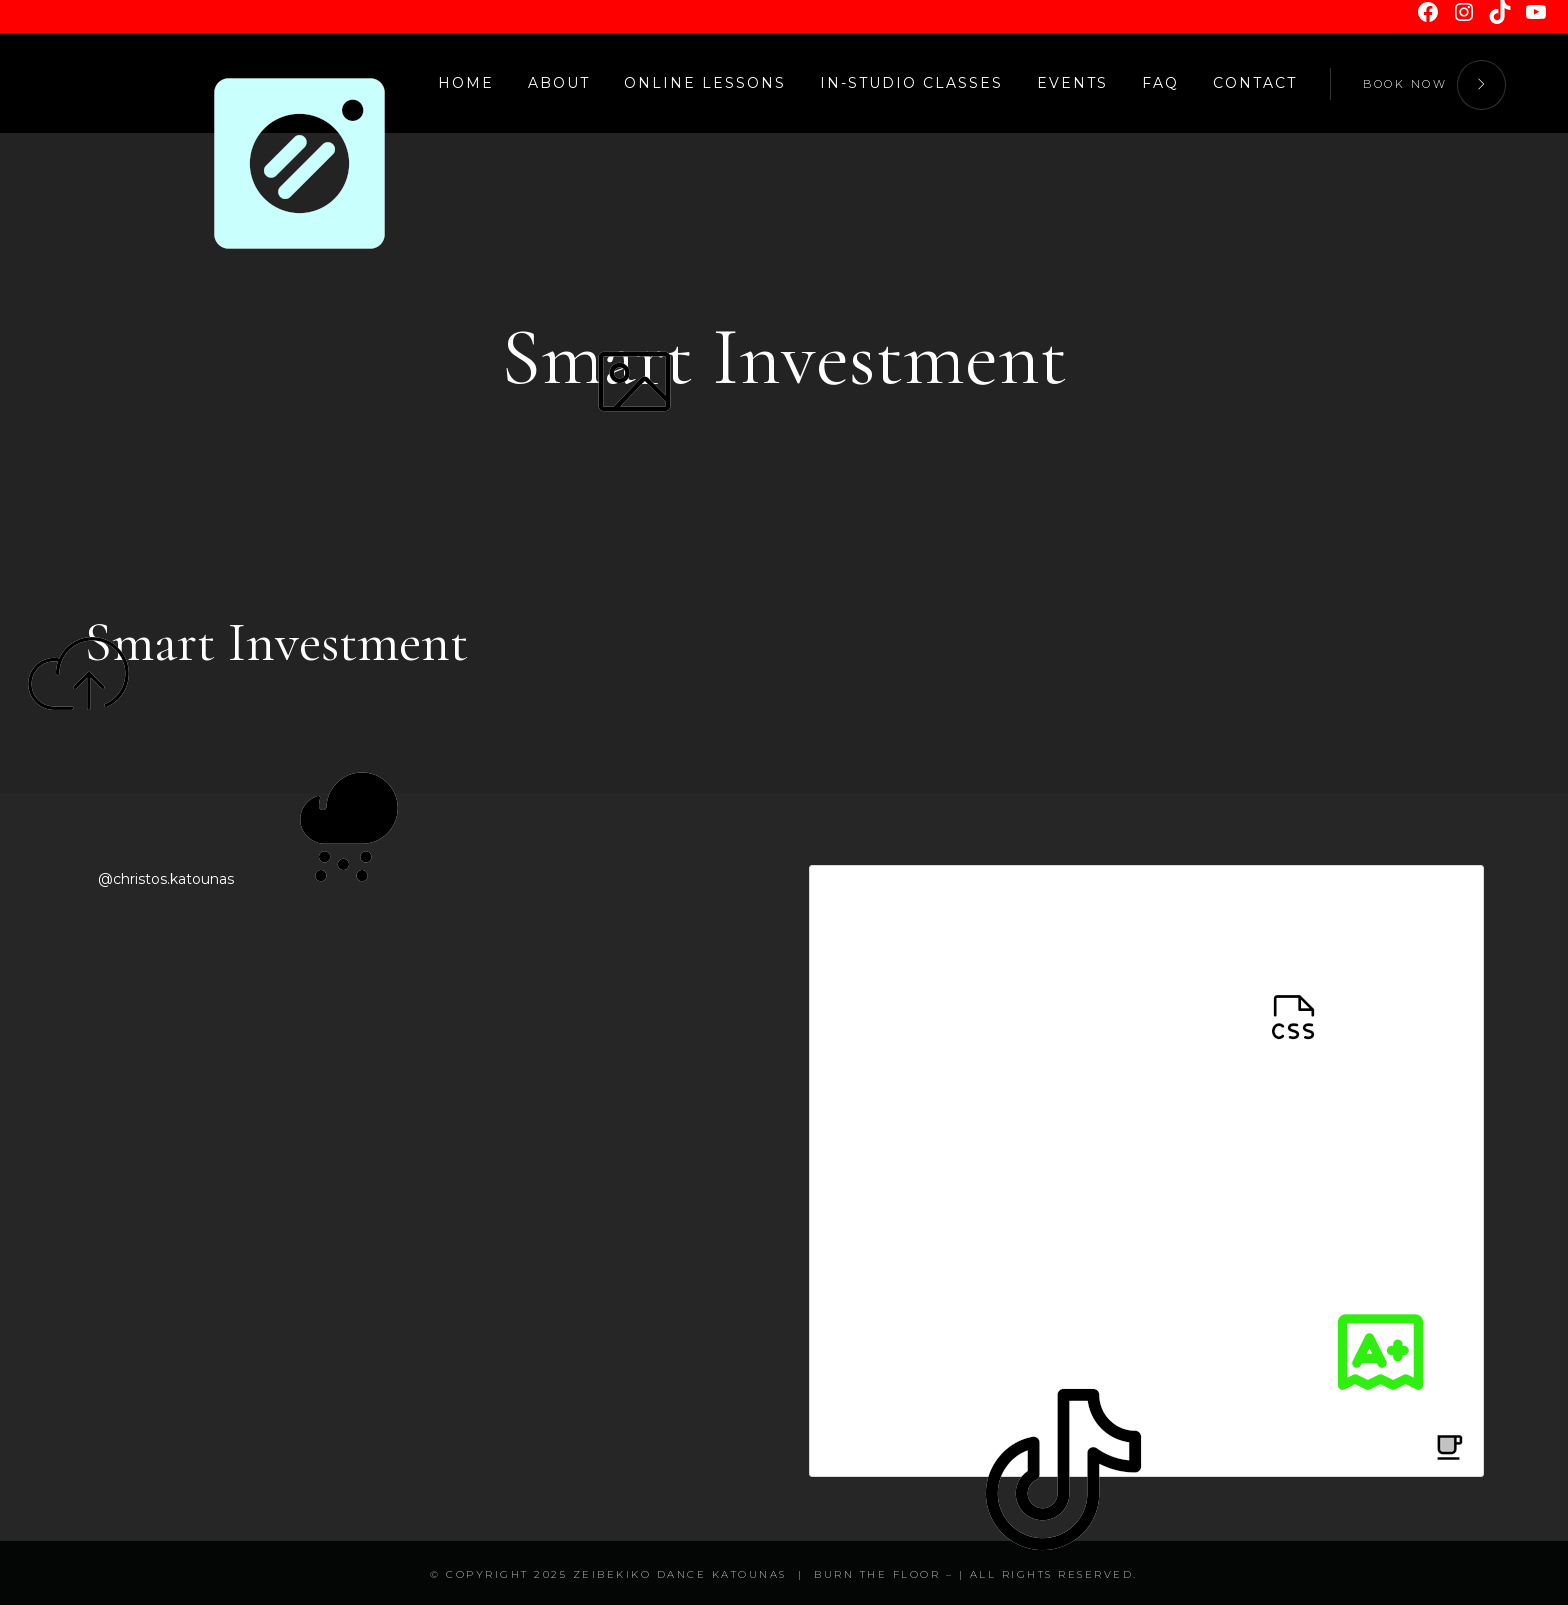  What do you see at coordinates (1448, 1447) in the screenshot?
I see `access café or coffee shop locations` at bounding box center [1448, 1447].